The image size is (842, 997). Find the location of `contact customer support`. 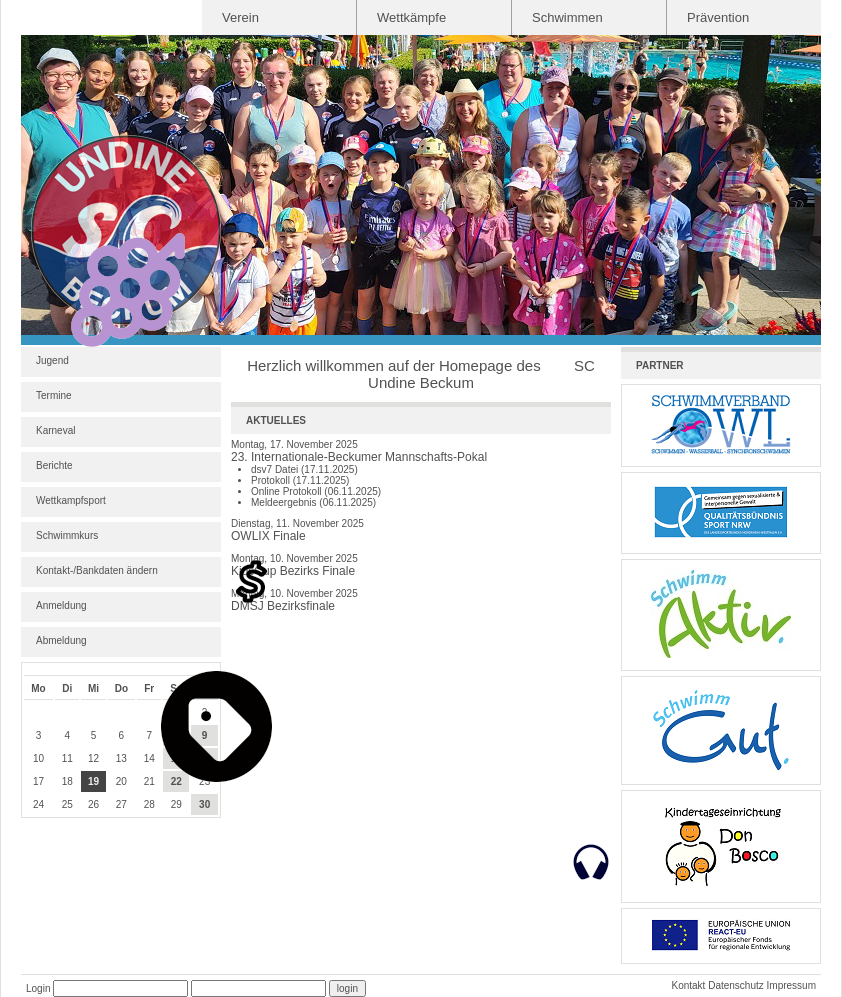

contact customer support is located at coordinates (591, 862).